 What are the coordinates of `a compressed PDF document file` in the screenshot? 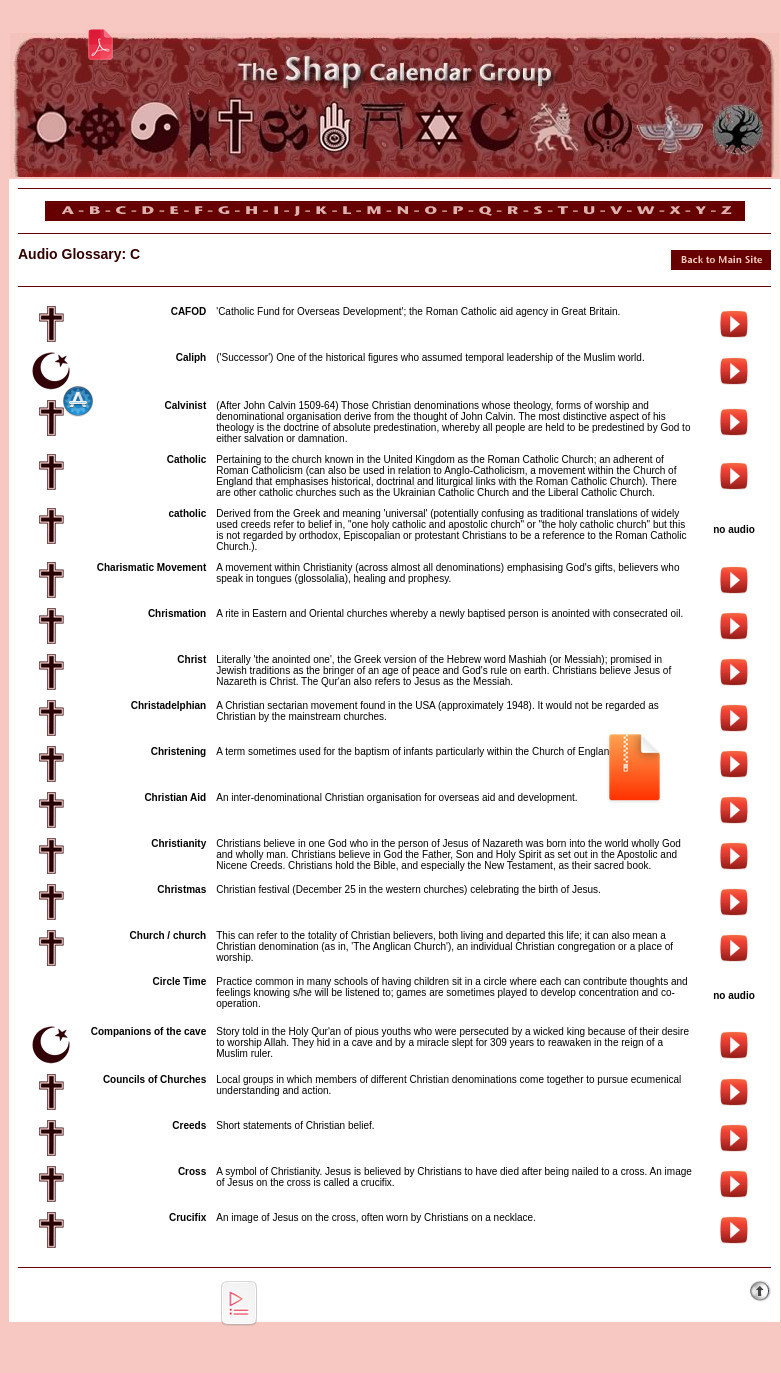 It's located at (100, 44).